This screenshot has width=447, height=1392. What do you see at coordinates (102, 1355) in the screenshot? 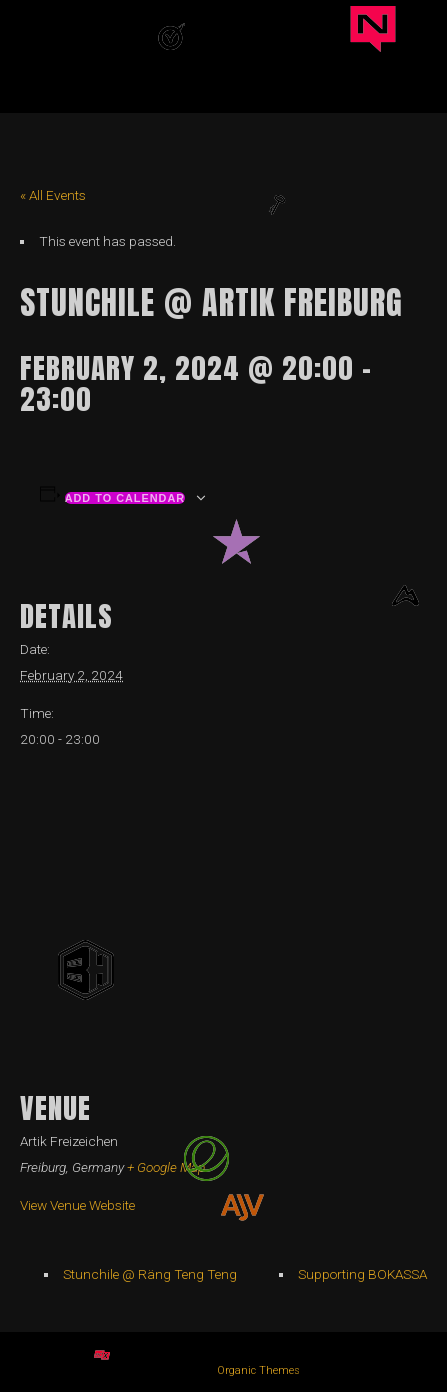
I see `open the edX learning platform` at bounding box center [102, 1355].